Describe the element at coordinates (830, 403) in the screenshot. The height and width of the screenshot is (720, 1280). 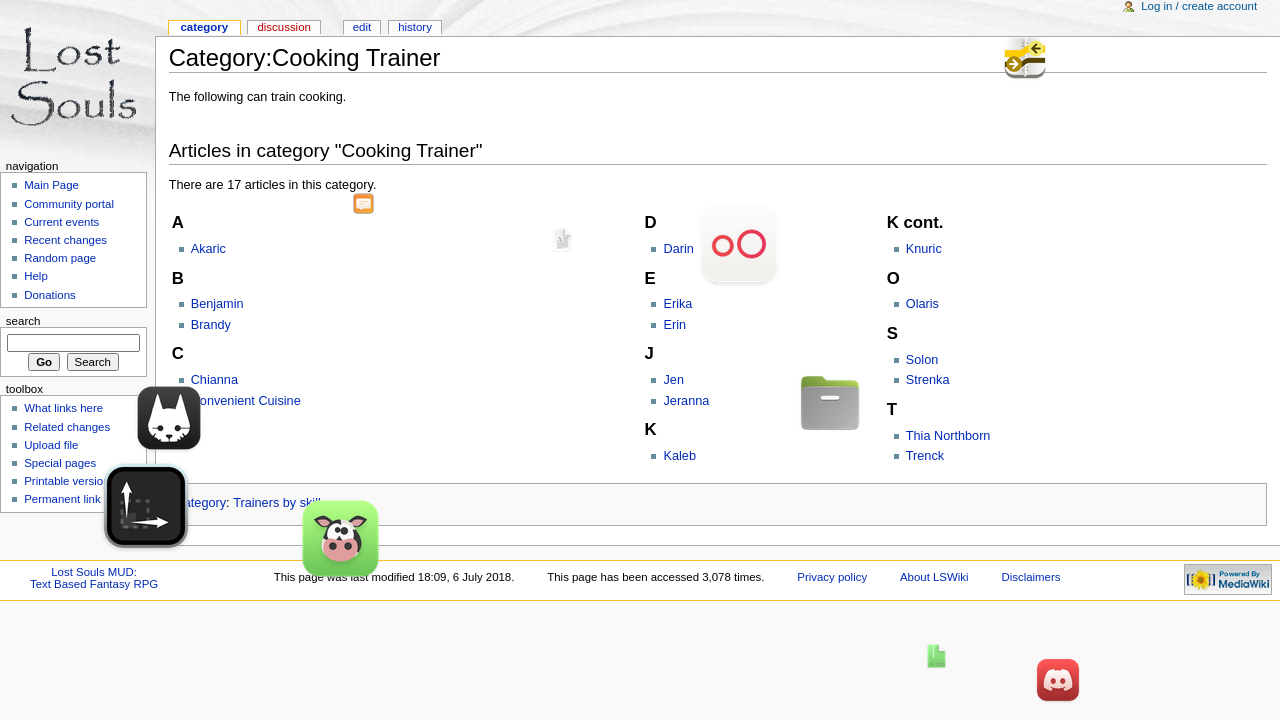
I see `open the file manager application` at that location.